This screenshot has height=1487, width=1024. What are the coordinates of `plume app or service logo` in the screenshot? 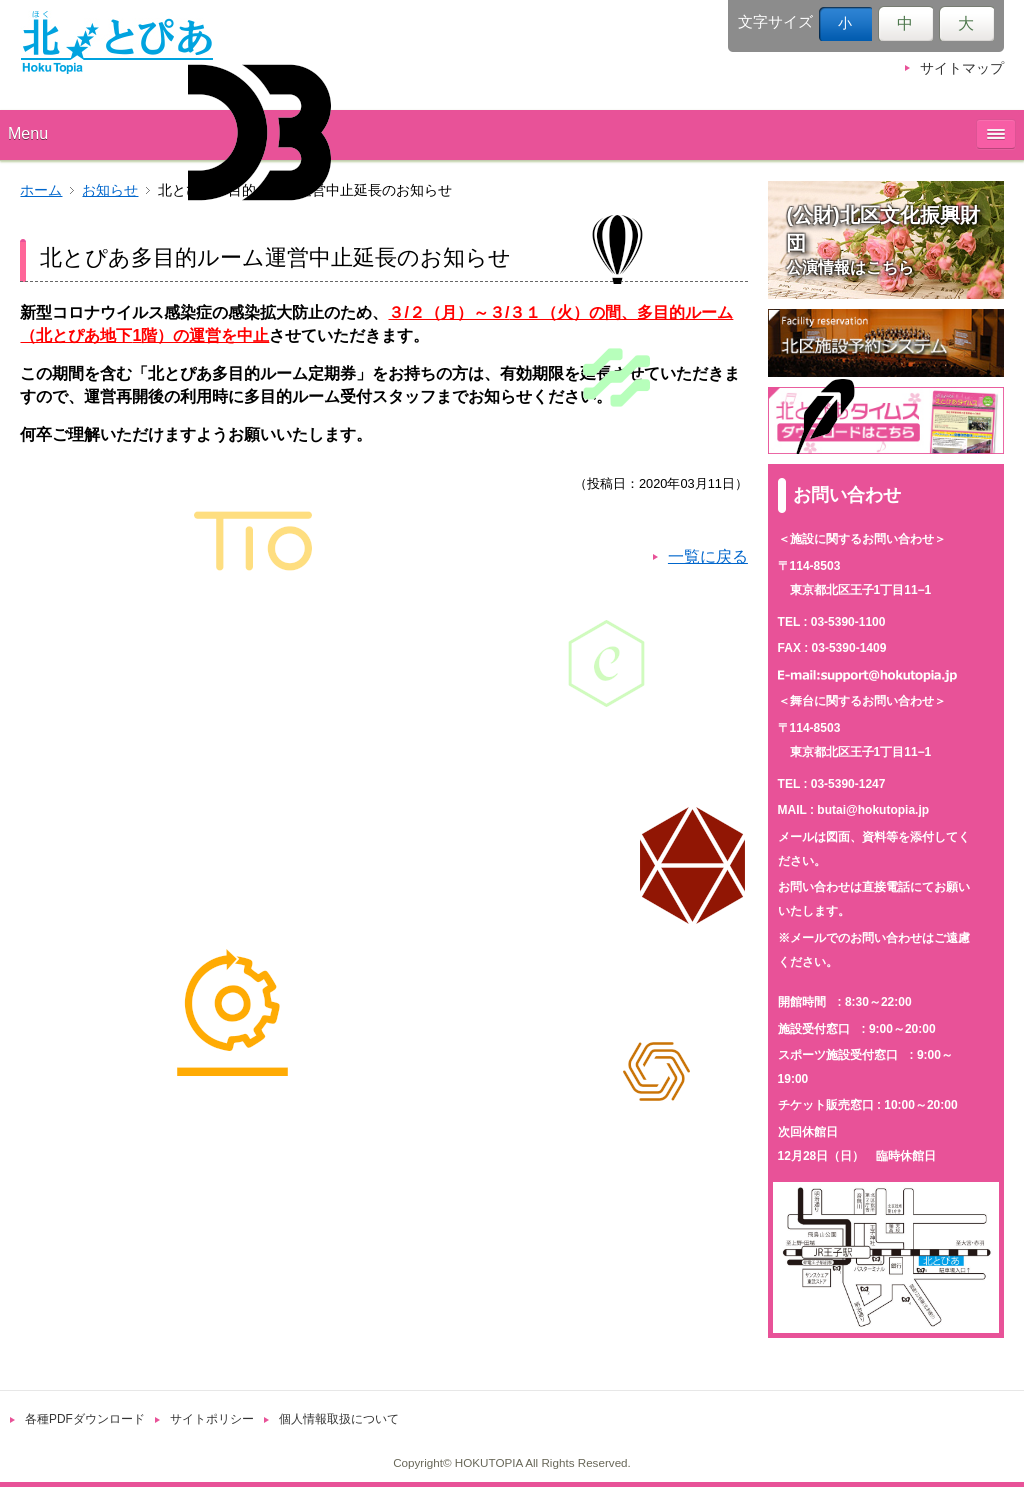 It's located at (656, 1071).